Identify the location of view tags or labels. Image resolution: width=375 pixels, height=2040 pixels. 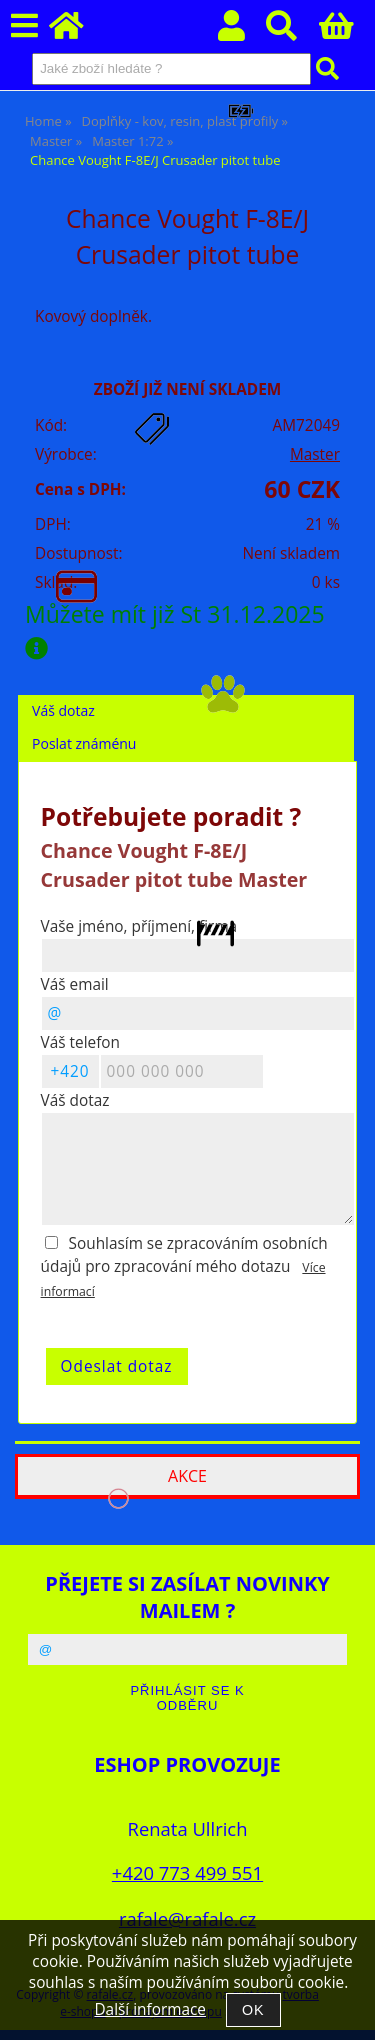
(152, 429).